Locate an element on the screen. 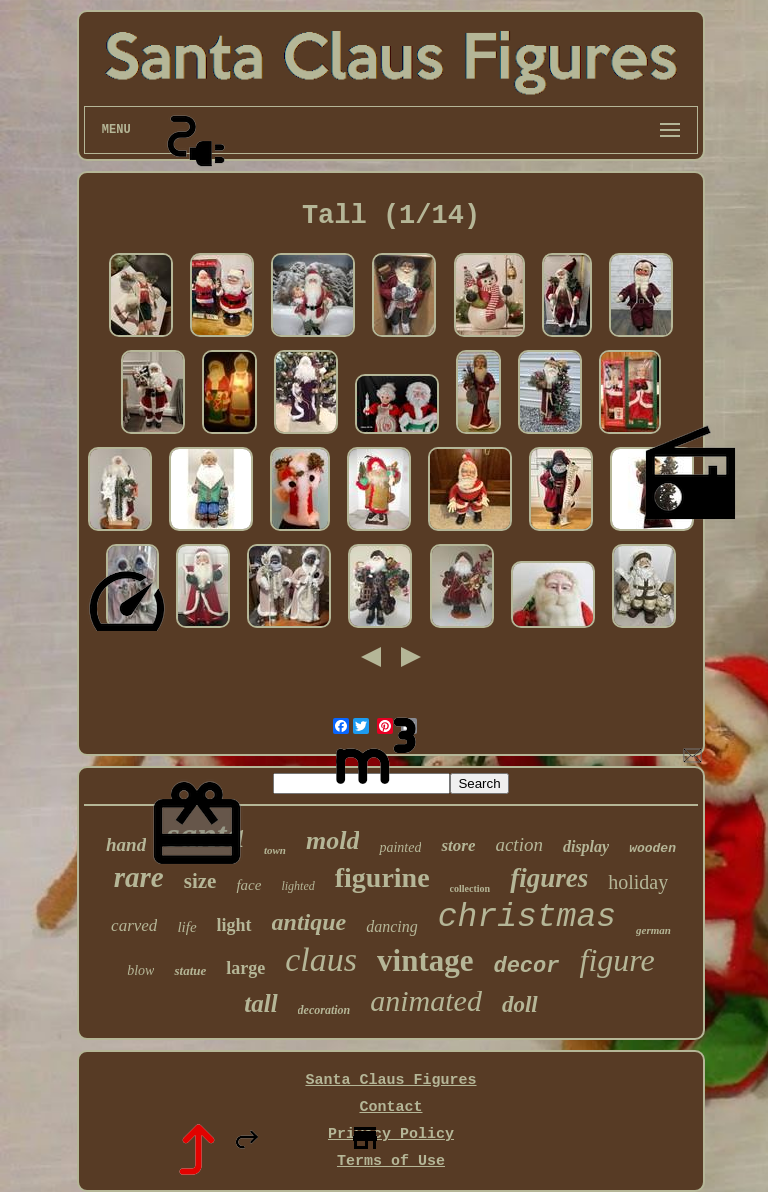  adjust playback speed is located at coordinates (127, 601).